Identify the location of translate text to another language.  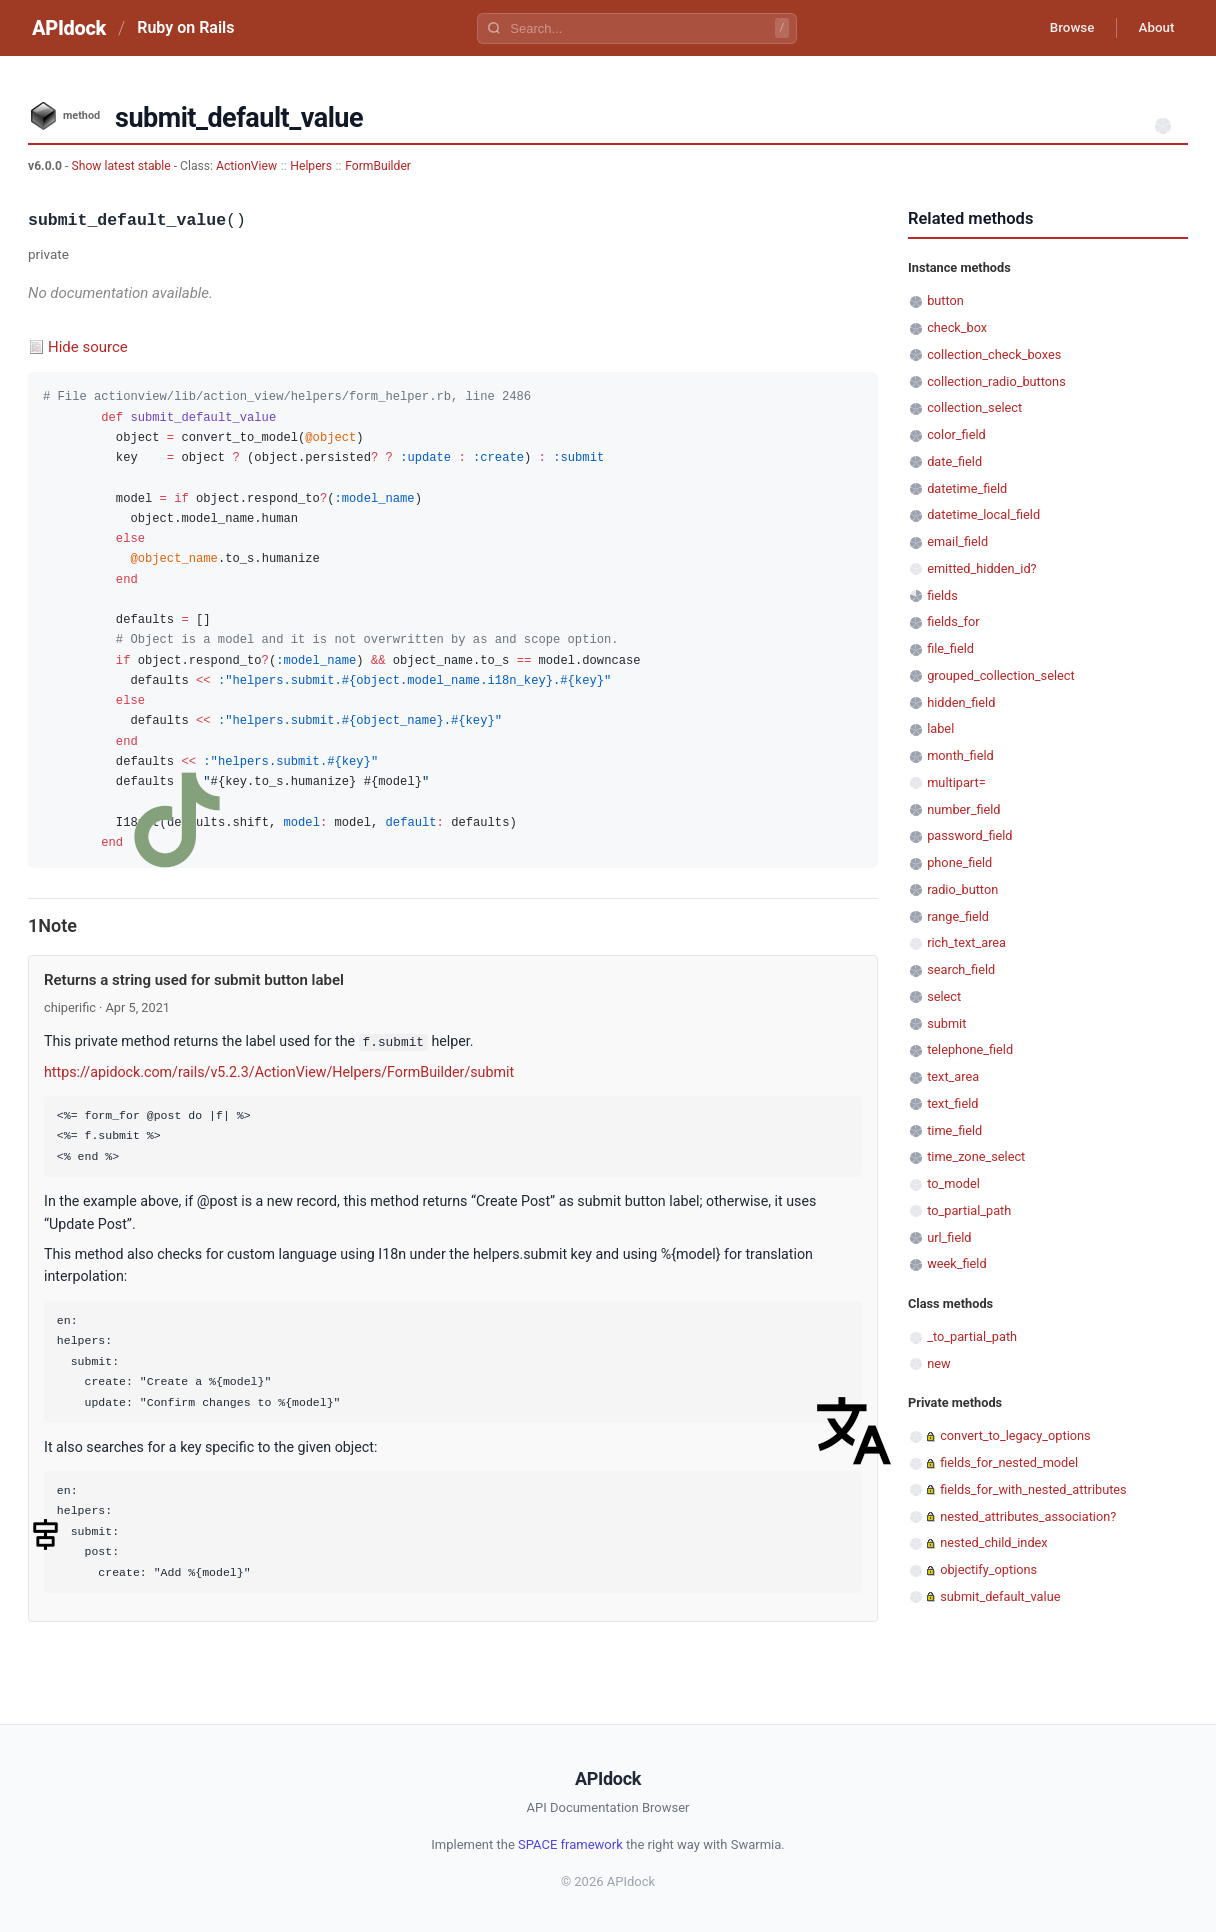
(852, 1432).